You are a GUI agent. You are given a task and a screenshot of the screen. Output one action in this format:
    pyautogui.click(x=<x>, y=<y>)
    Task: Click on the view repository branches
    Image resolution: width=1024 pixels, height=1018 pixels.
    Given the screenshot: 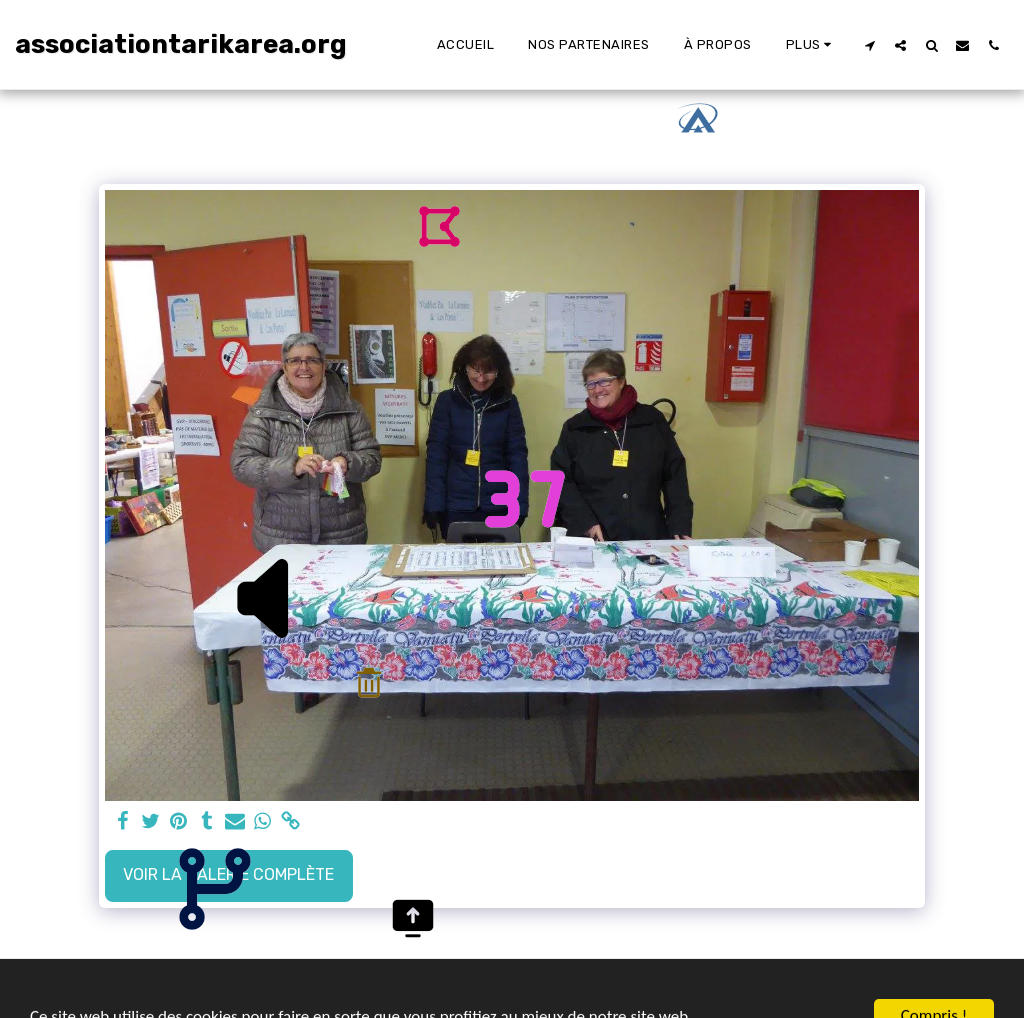 What is the action you would take?
    pyautogui.click(x=215, y=889)
    